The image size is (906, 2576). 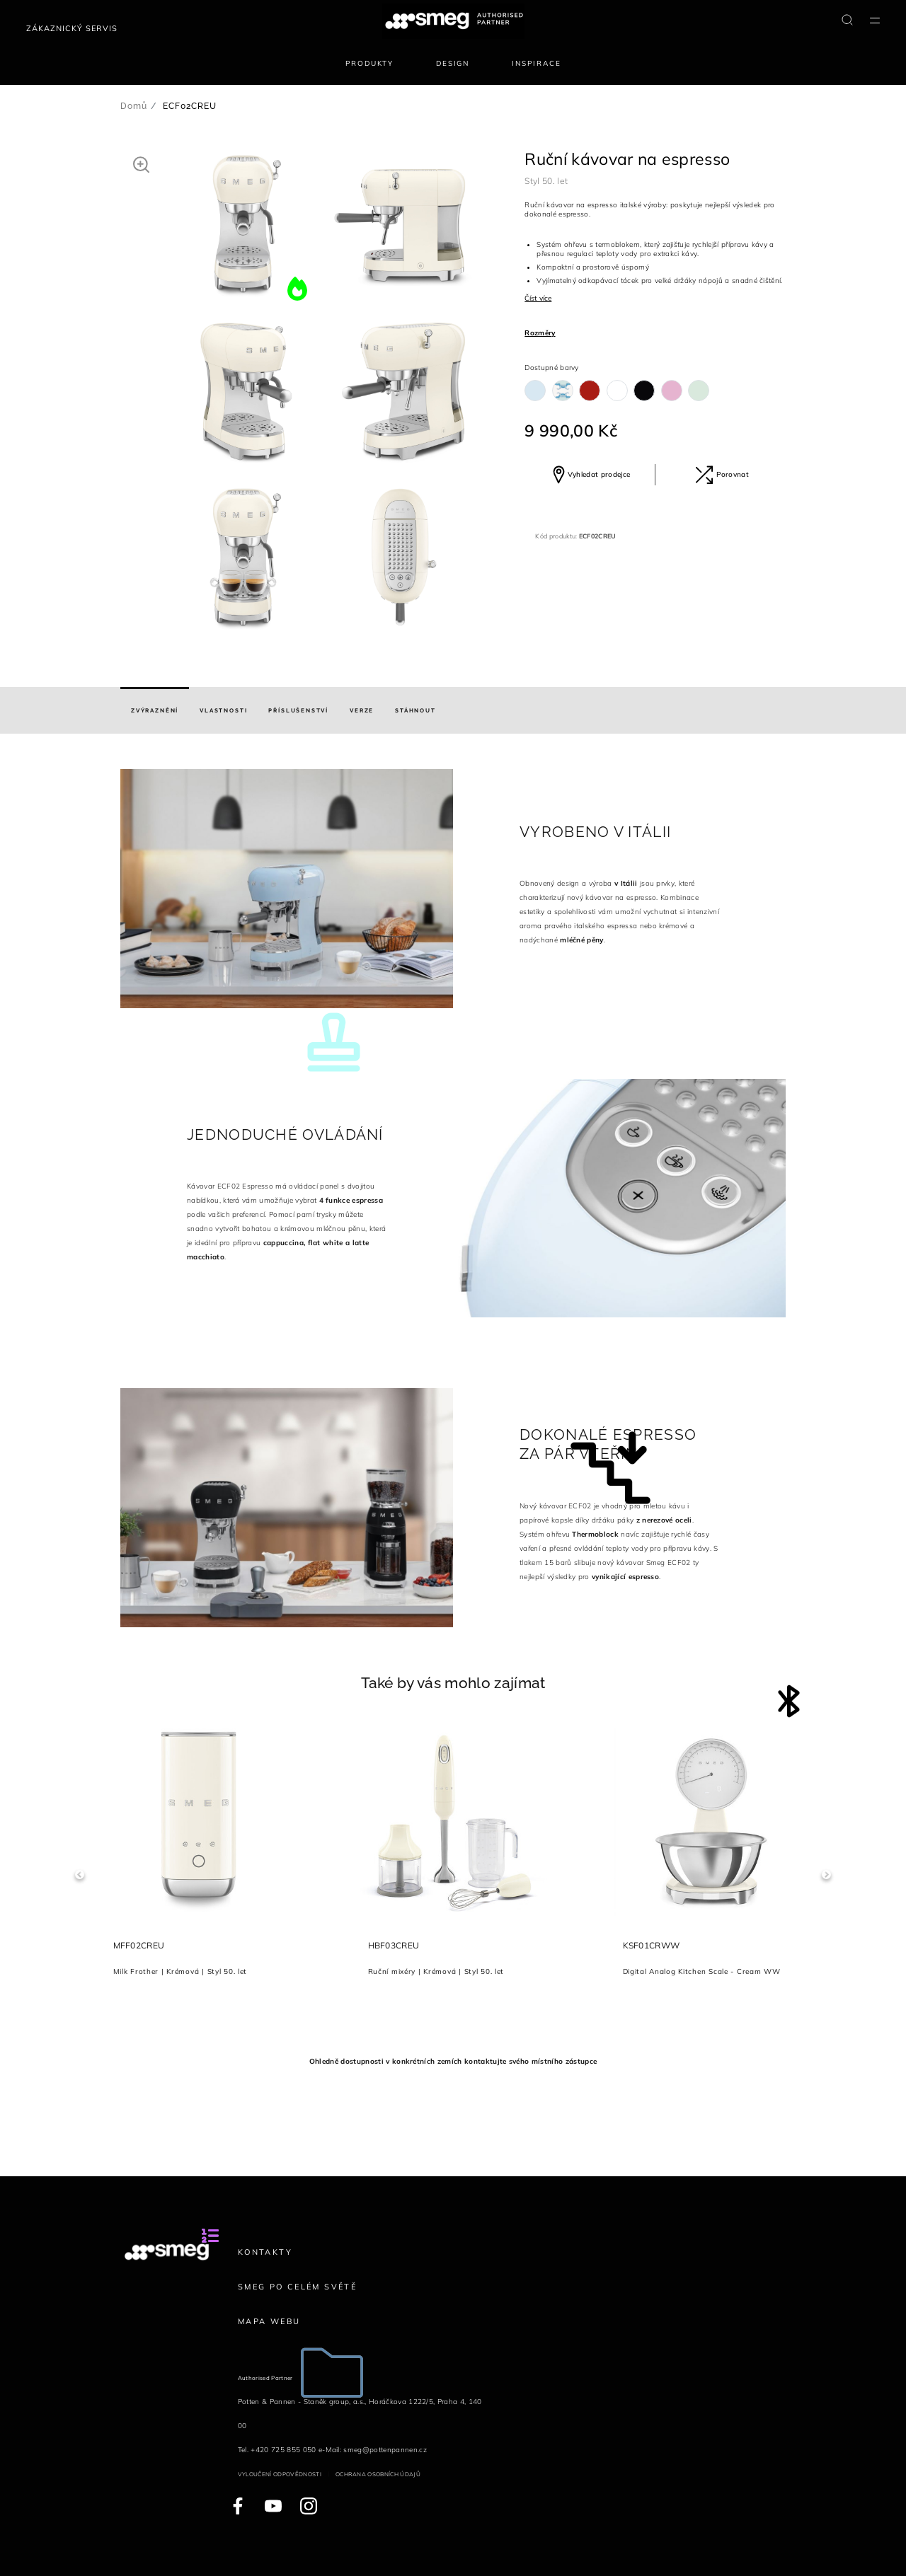 I want to click on apply a stamp or approval mark, so click(x=333, y=1043).